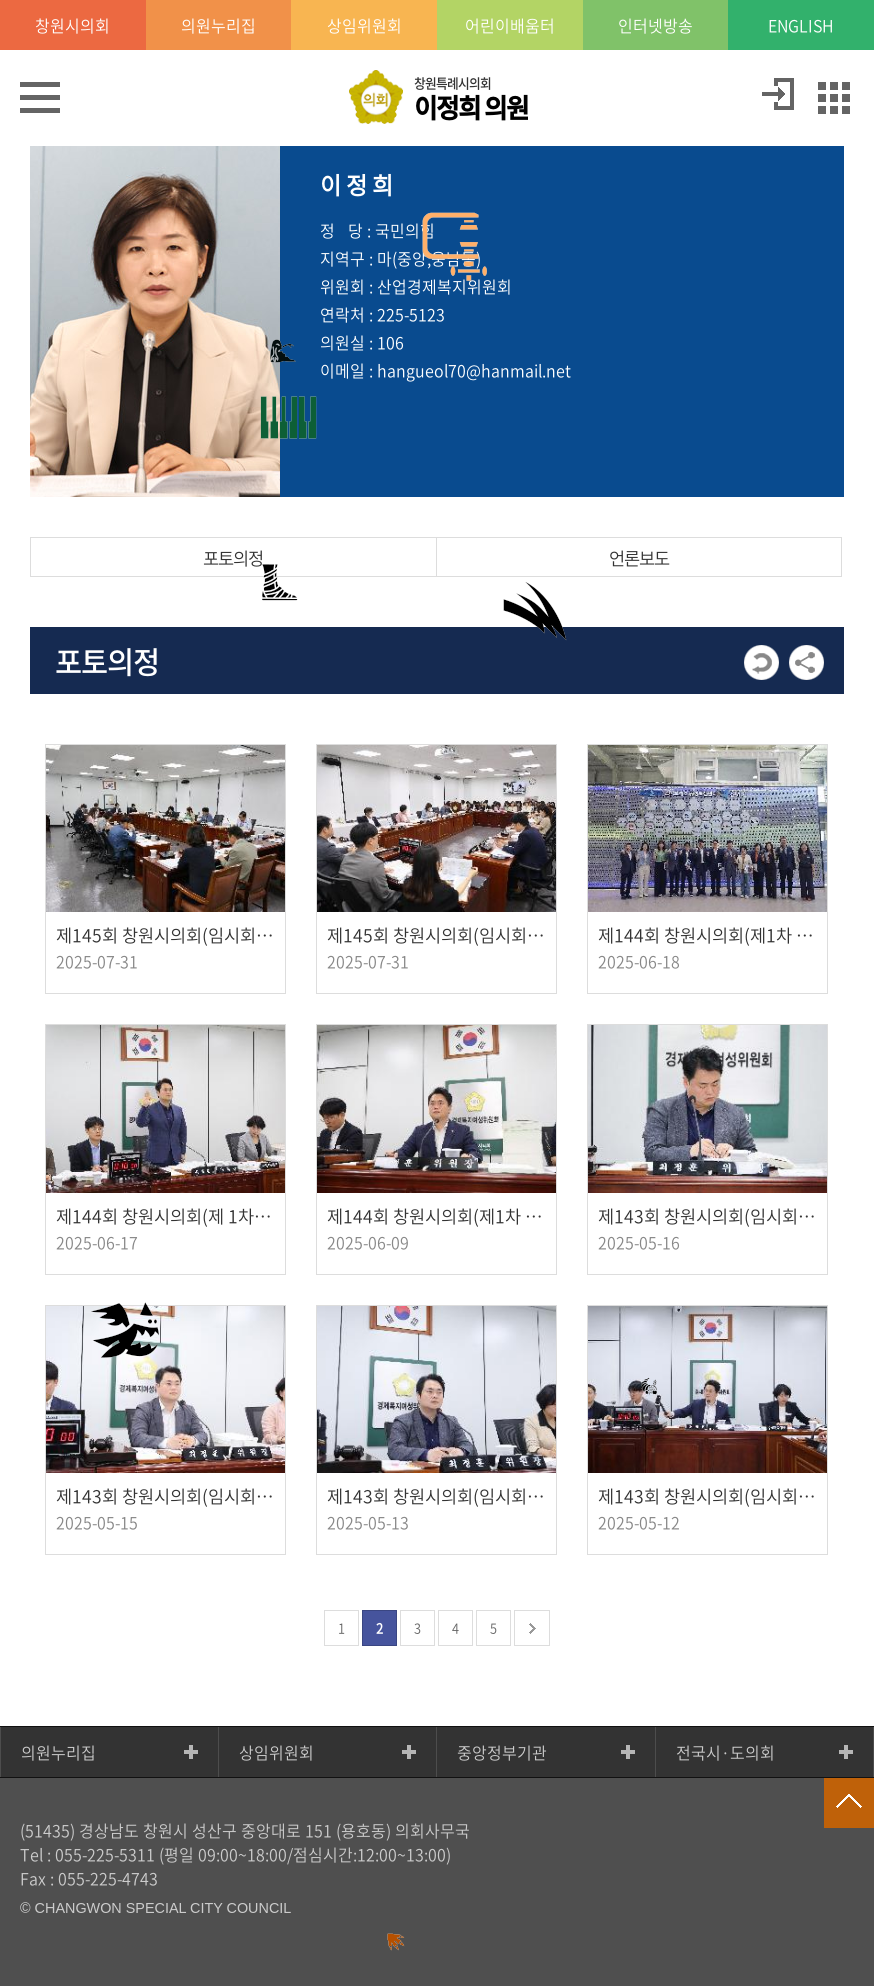  I want to click on open piano or keyboard instrument, so click(288, 417).